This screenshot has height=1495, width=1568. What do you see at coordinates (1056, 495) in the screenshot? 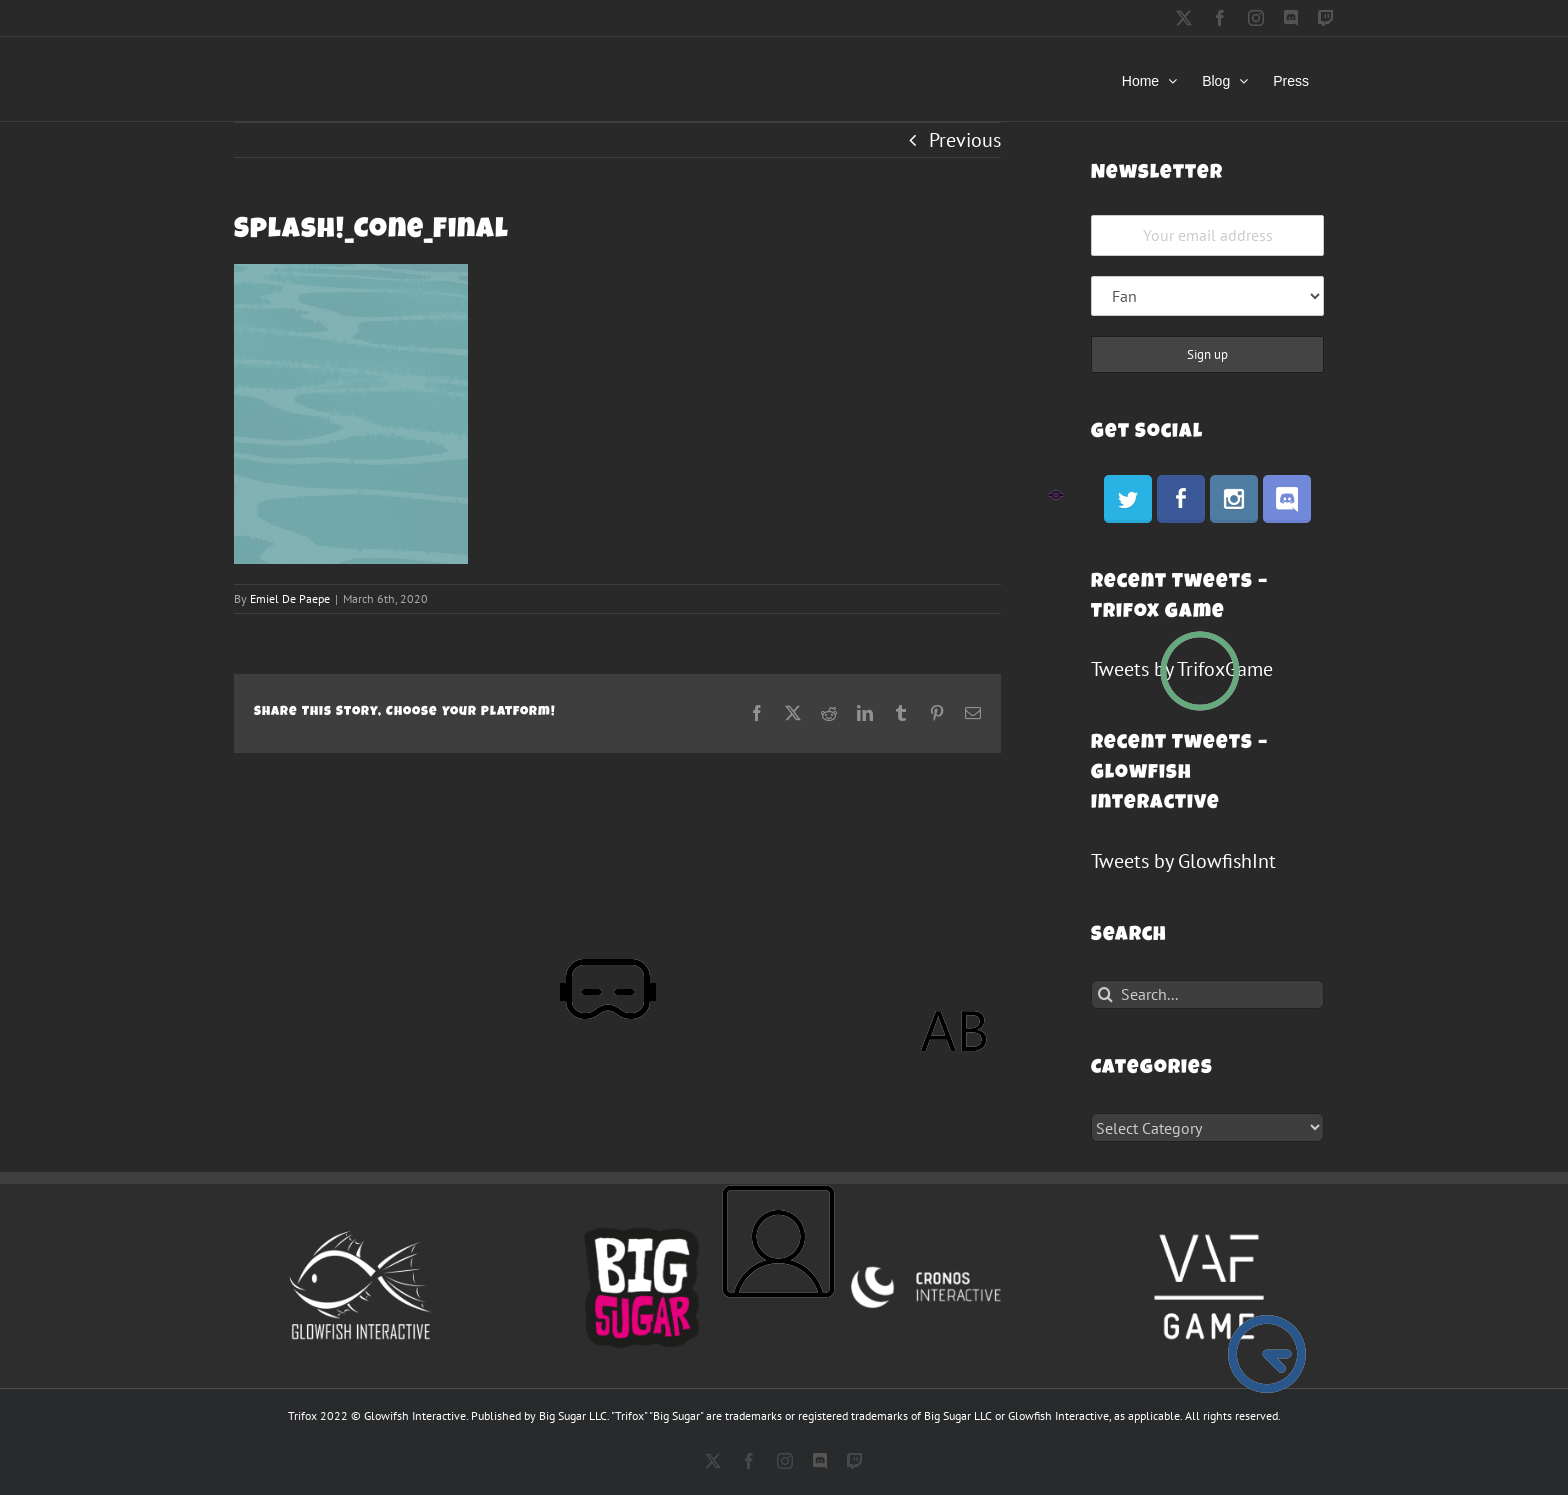
I see `view commit details in version control` at bounding box center [1056, 495].